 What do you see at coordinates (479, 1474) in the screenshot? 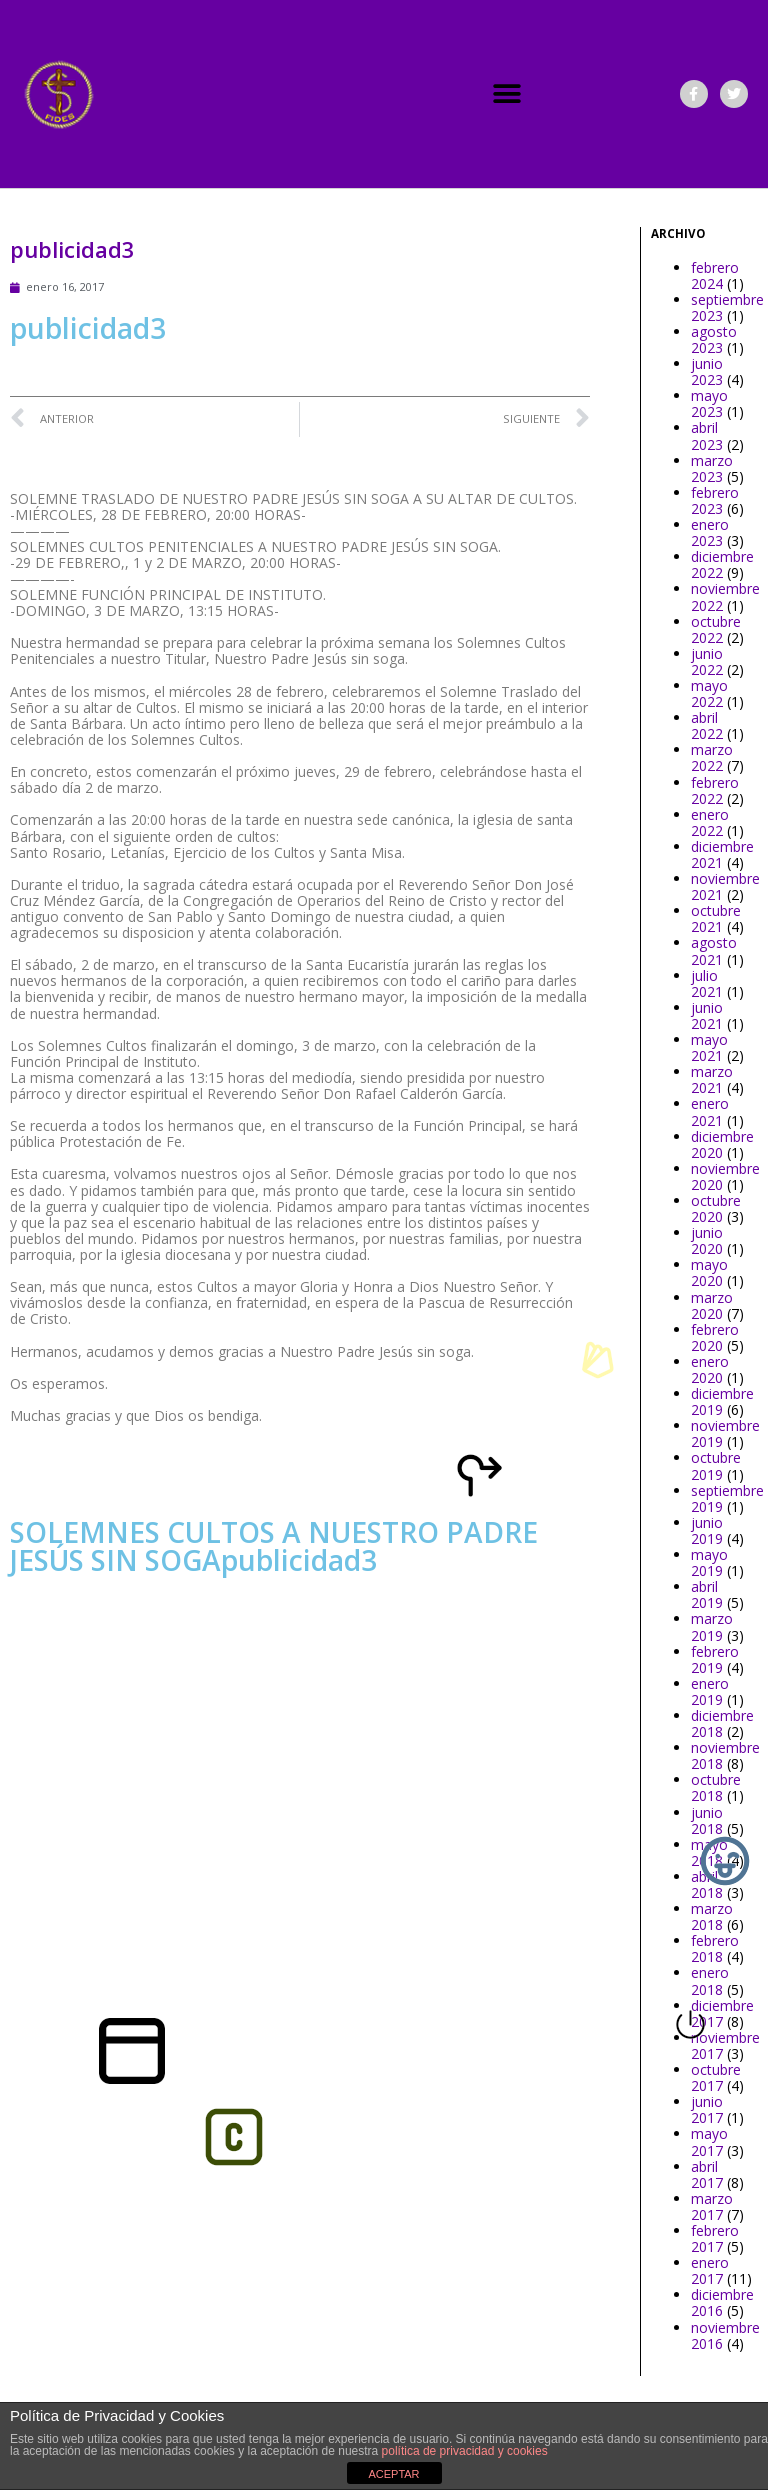
I see `take the roundabout exit to the right` at bounding box center [479, 1474].